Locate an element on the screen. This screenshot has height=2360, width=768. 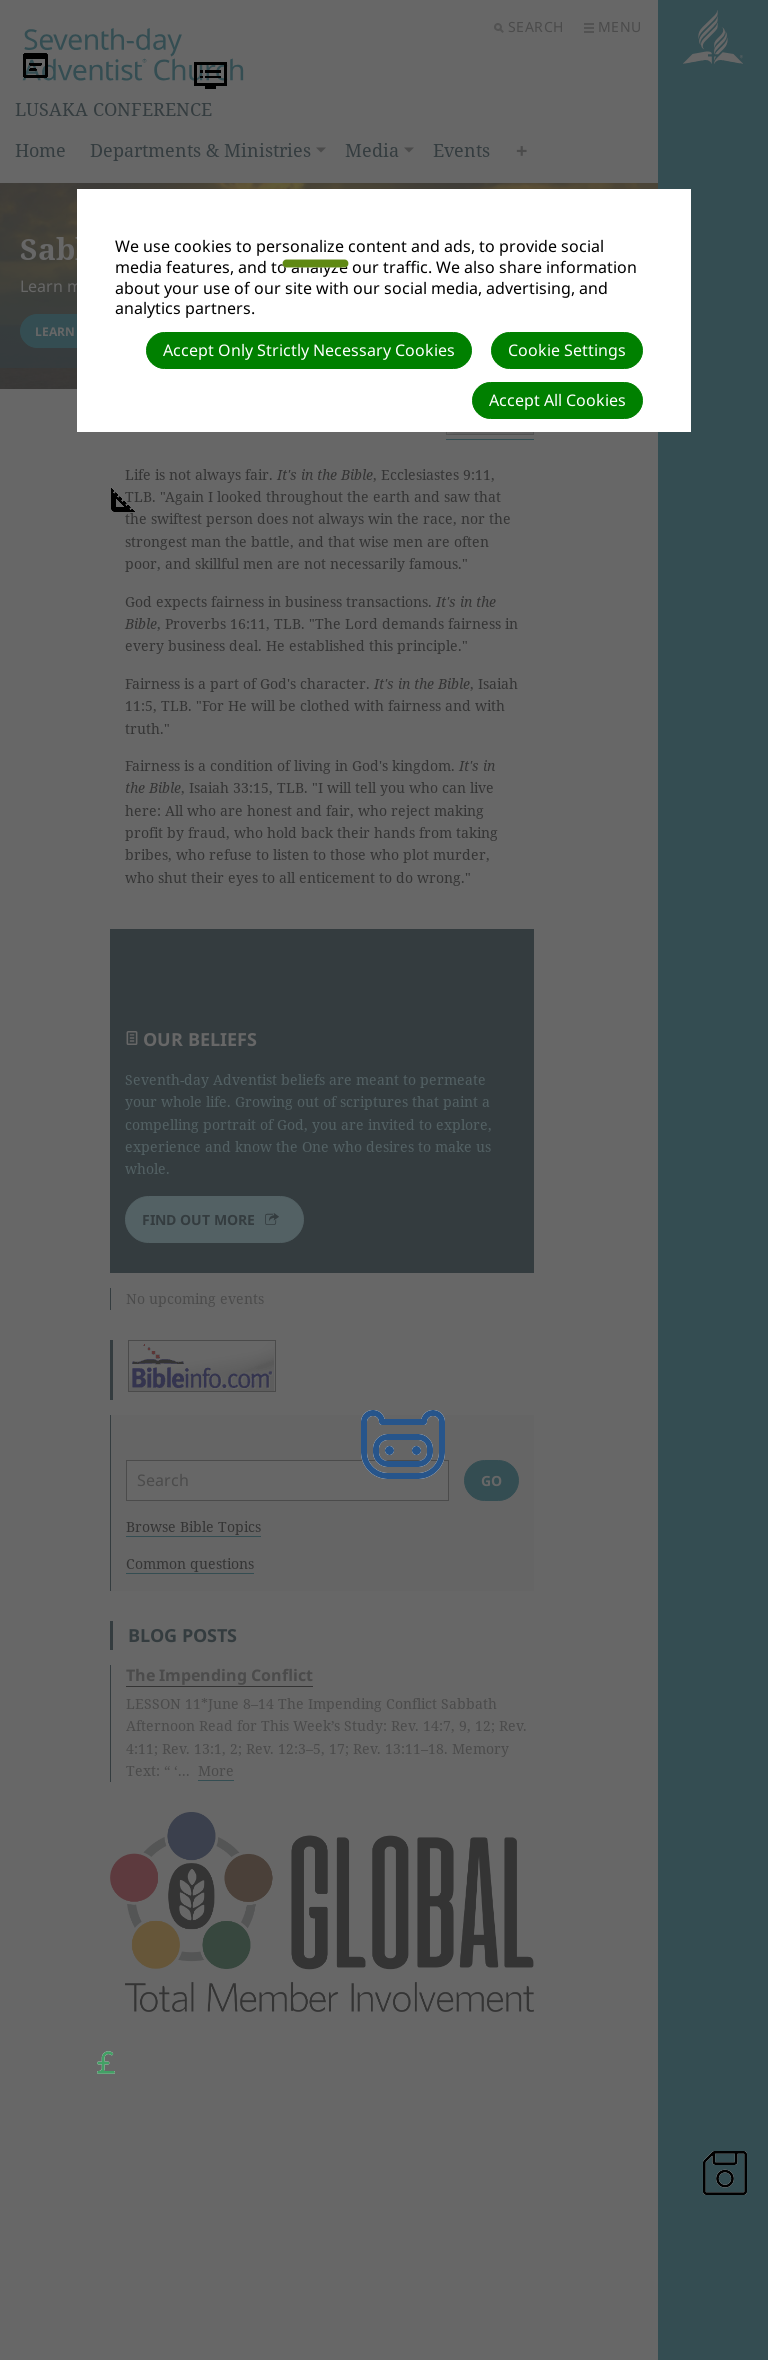
open rich text editor is located at coordinates (35, 65).